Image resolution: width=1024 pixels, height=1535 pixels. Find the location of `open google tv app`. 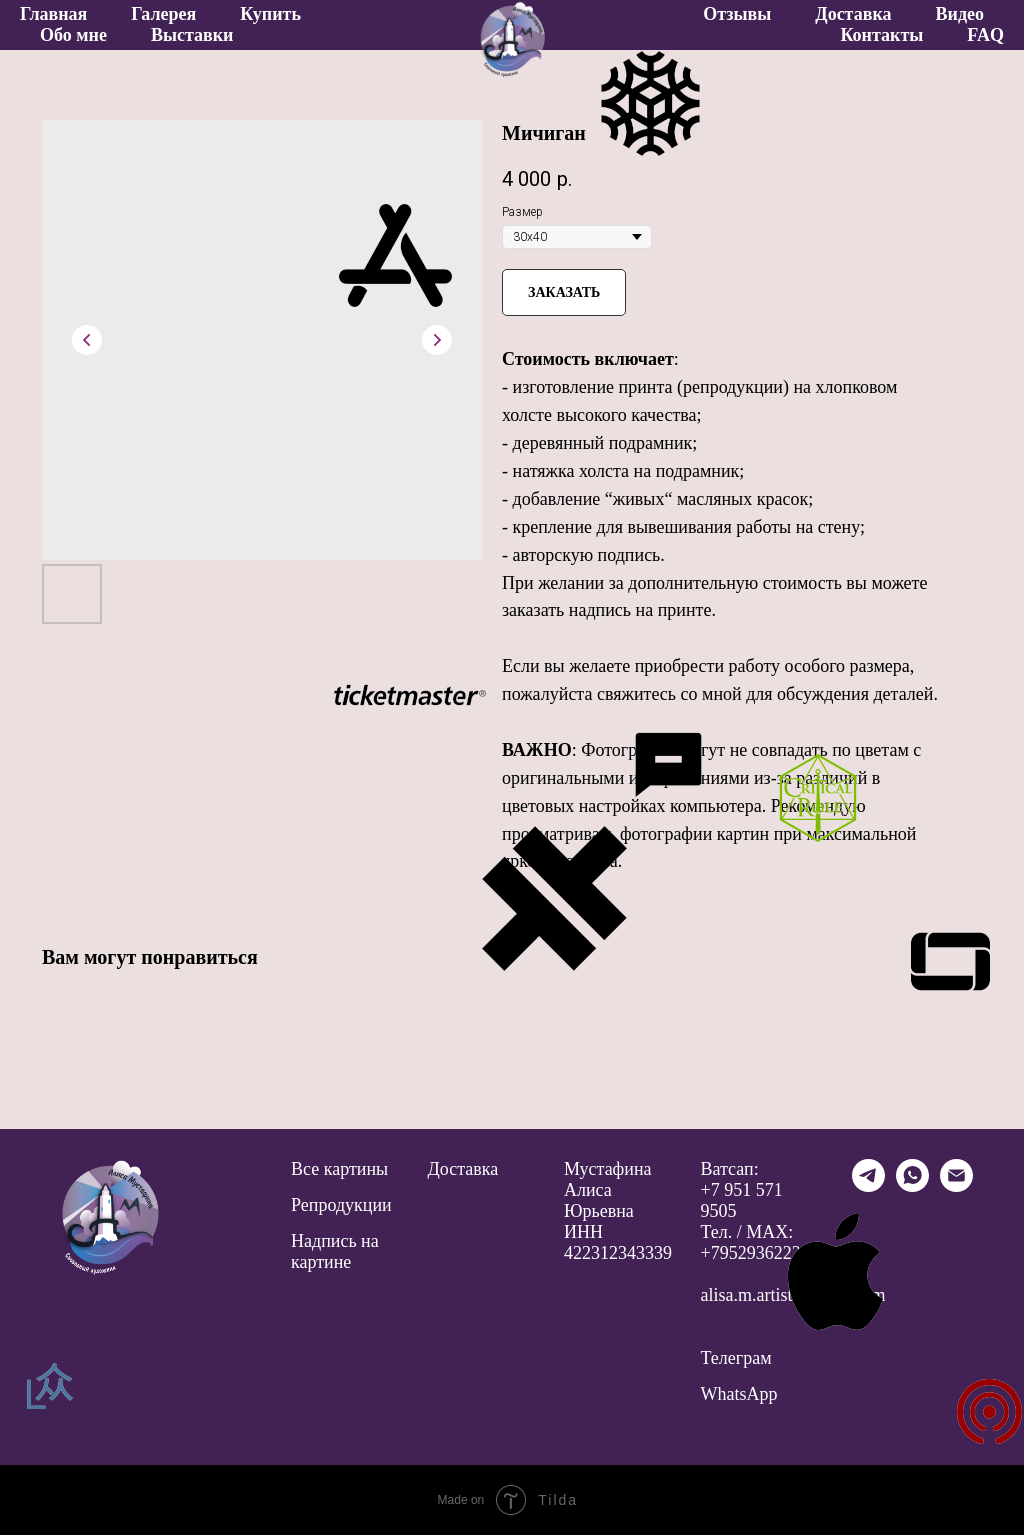

open google tv app is located at coordinates (950, 961).